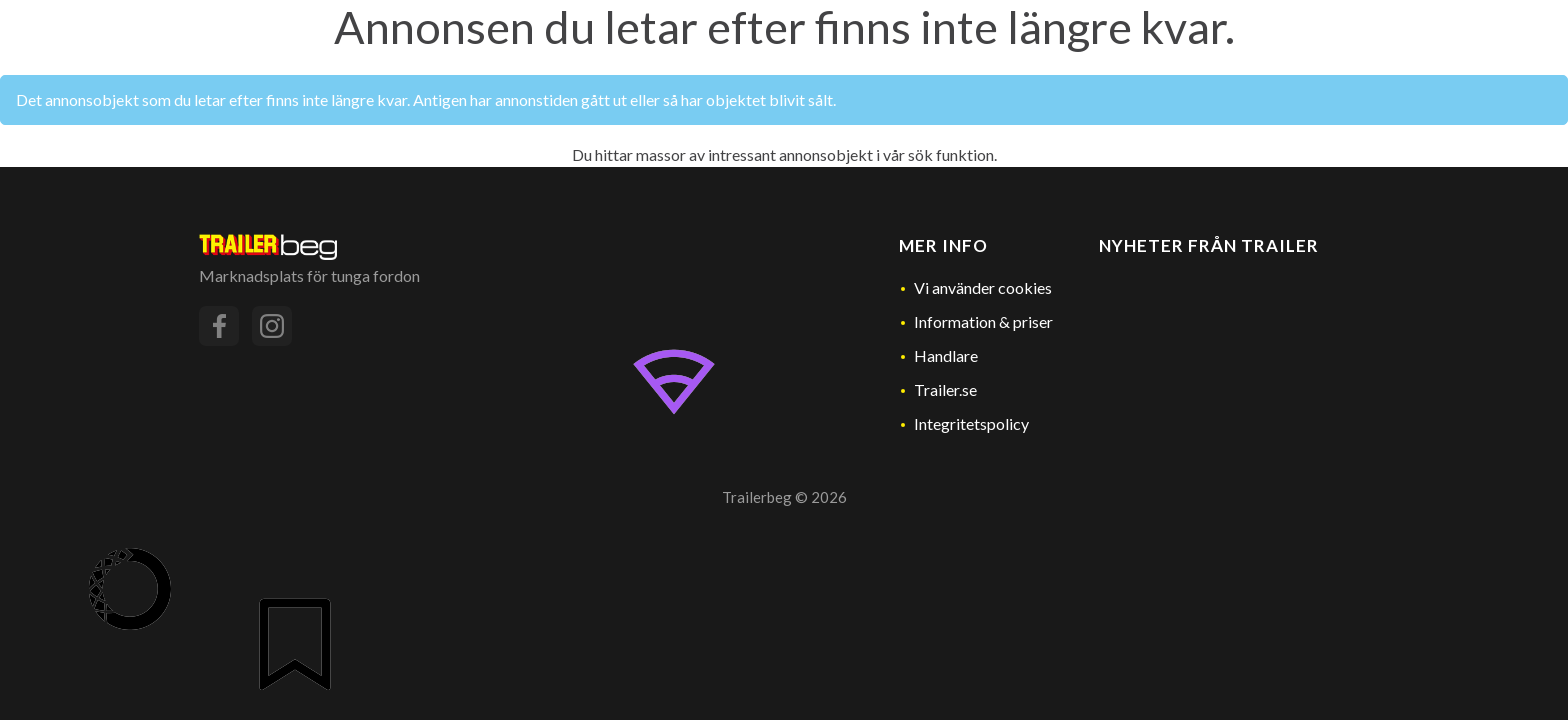  What do you see at coordinates (295, 643) in the screenshot?
I see `save this item for later` at bounding box center [295, 643].